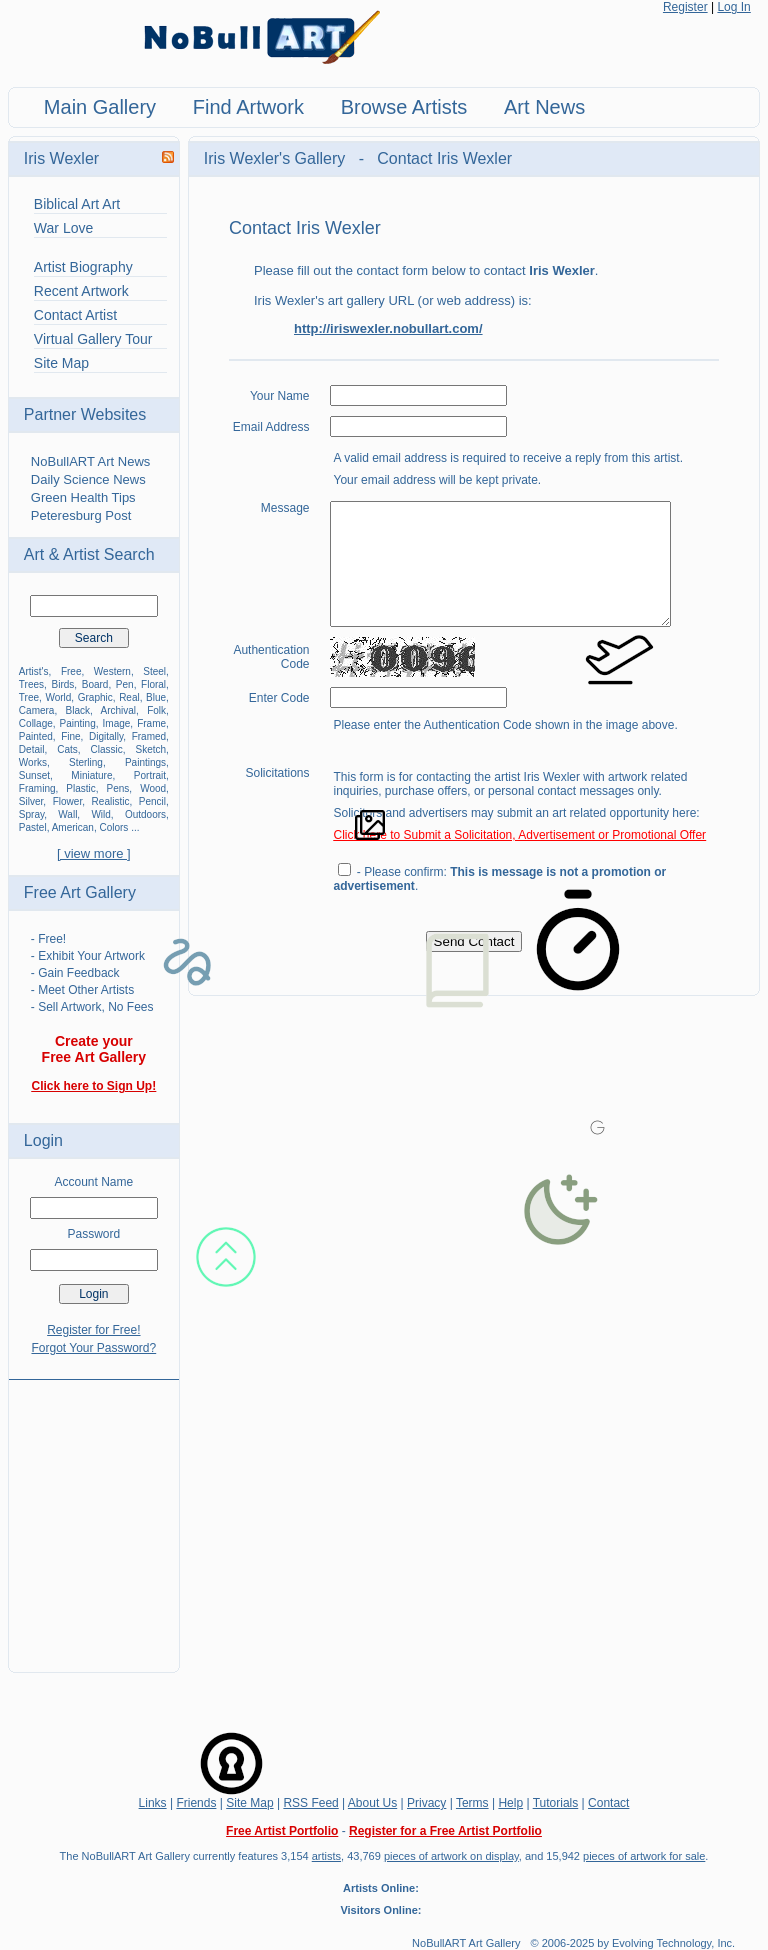 The image size is (768, 1950). Describe the element at coordinates (231, 1763) in the screenshot. I see `access secure or locked content` at that location.